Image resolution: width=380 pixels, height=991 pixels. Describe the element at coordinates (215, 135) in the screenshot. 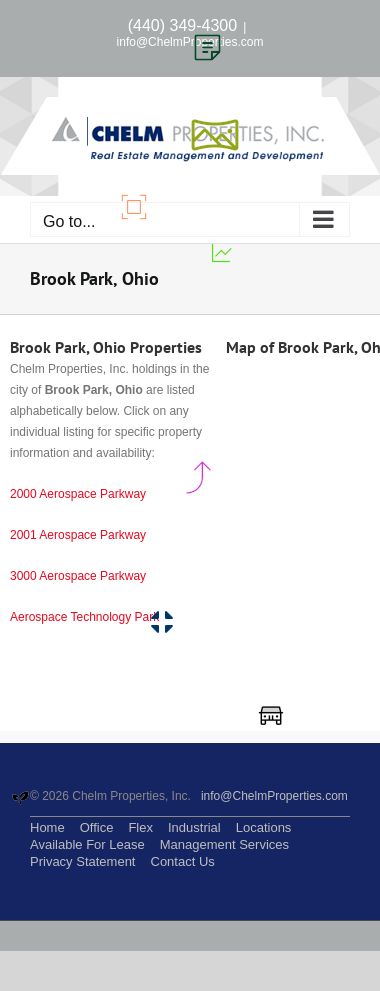

I see `view panorama photos` at that location.